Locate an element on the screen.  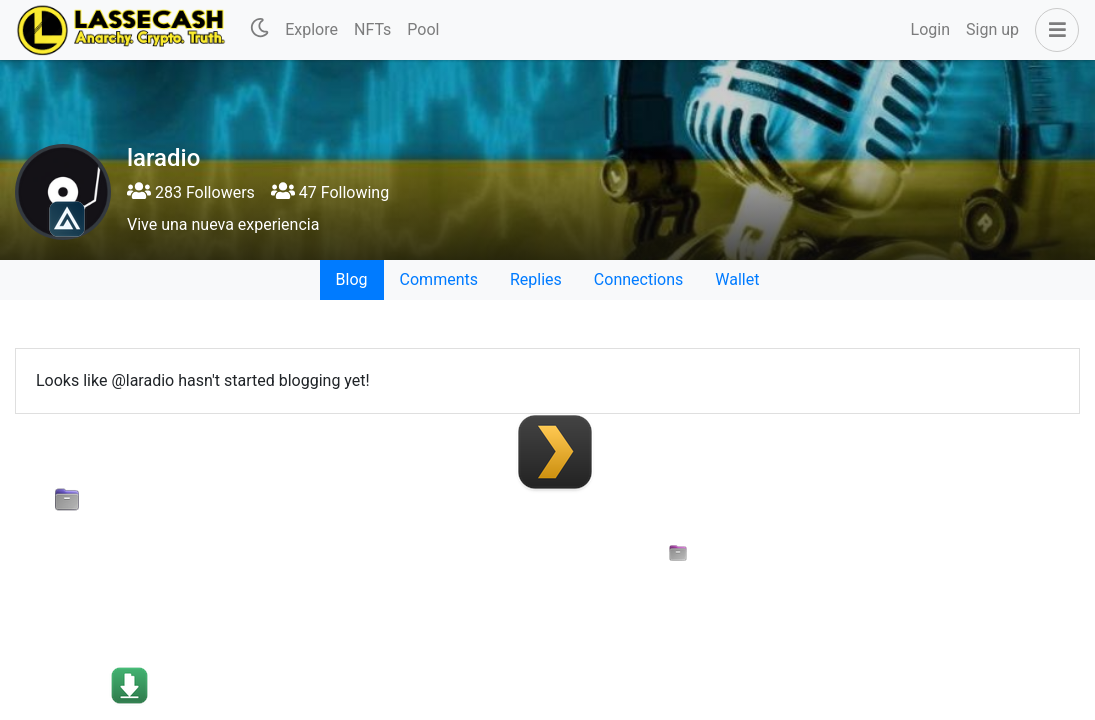
open the file manager application is located at coordinates (678, 553).